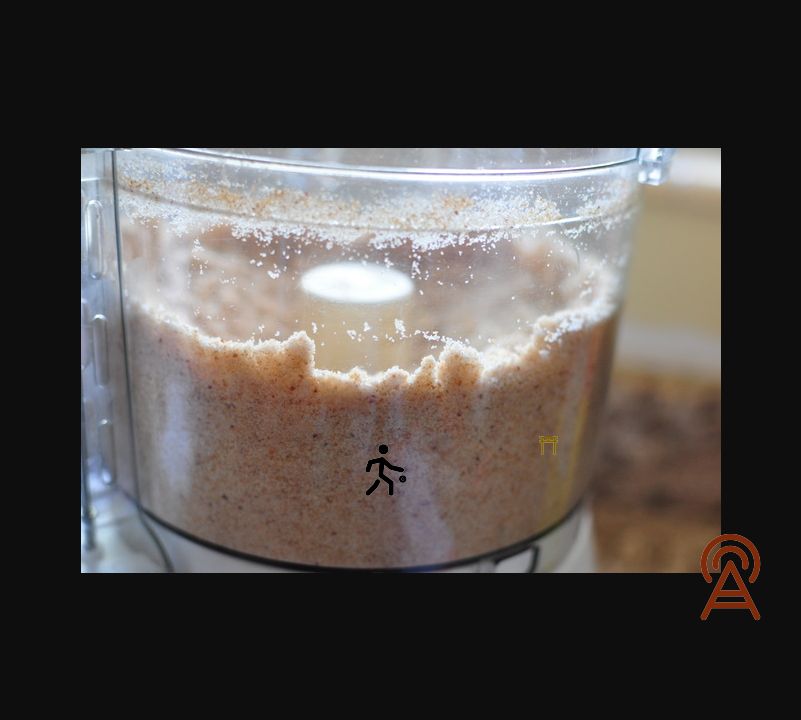  Describe the element at coordinates (730, 578) in the screenshot. I see `indicates cellular network signal or connectivity` at that location.